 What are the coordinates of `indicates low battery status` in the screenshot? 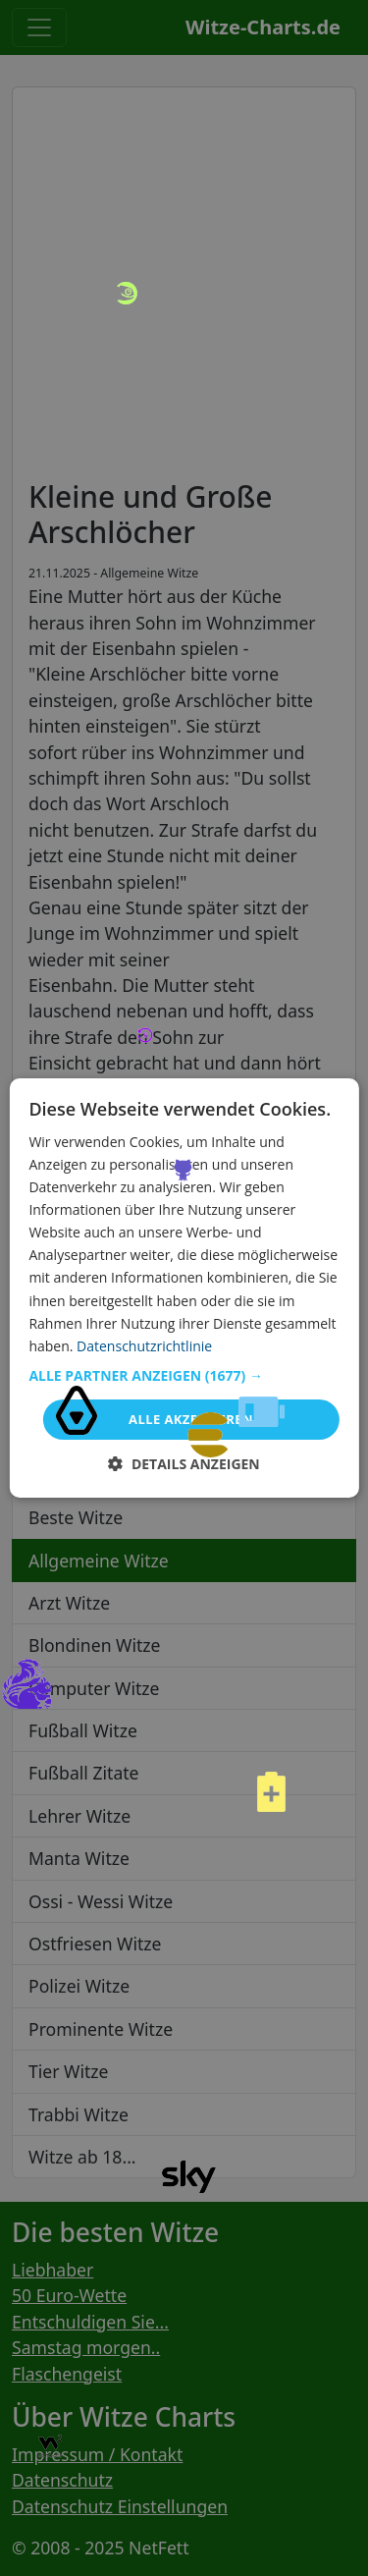 It's located at (260, 1411).